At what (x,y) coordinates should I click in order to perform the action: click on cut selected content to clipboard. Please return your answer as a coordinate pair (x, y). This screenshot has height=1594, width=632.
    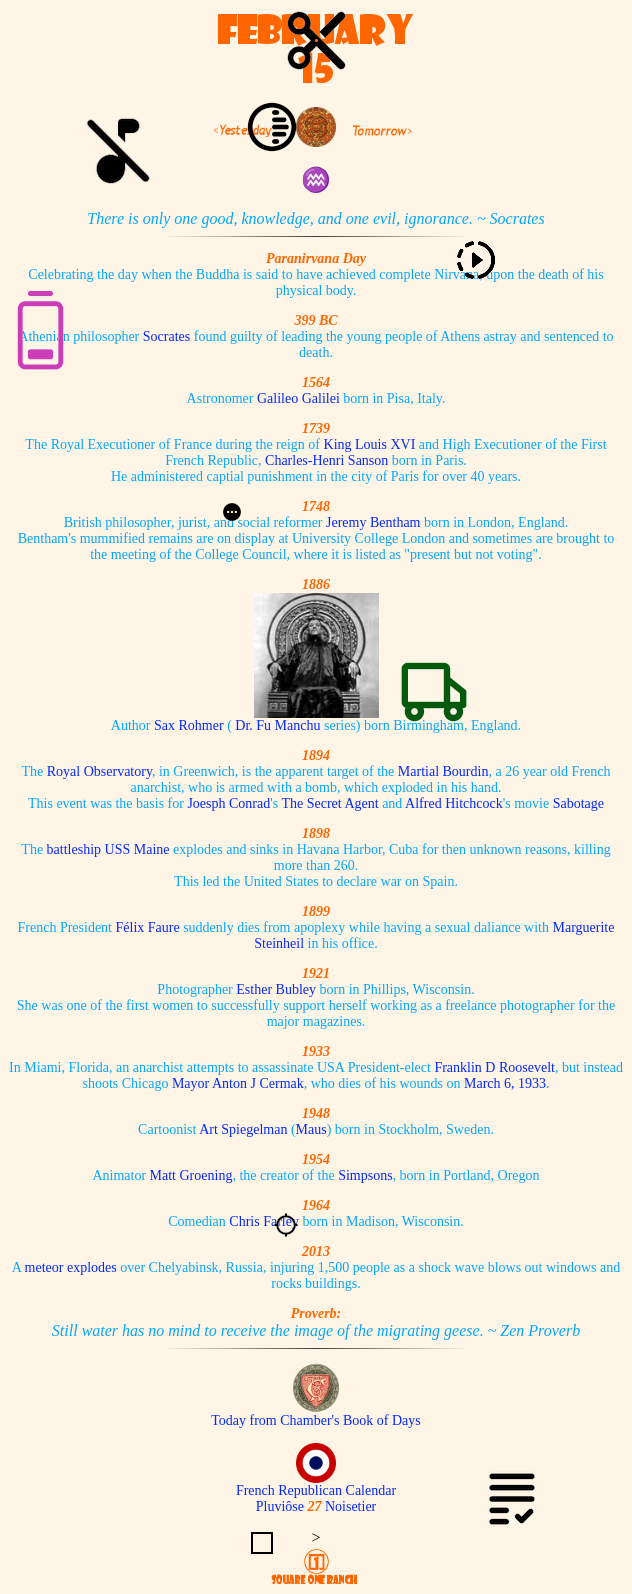
    Looking at the image, I should click on (316, 40).